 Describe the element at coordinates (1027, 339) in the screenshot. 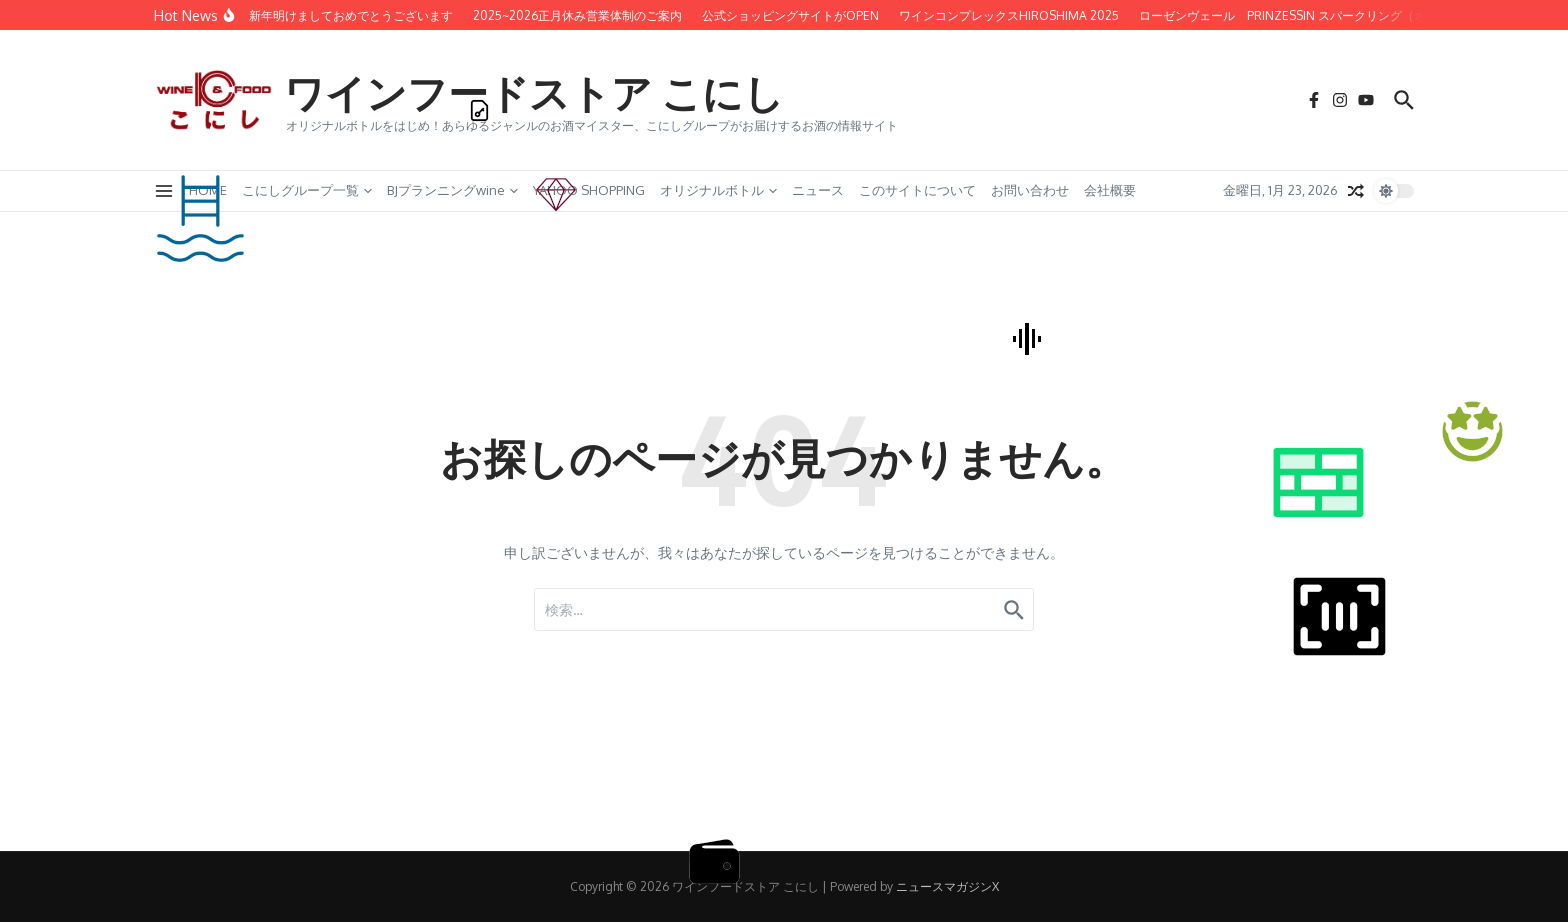

I see `access audio equalizer settings` at that location.